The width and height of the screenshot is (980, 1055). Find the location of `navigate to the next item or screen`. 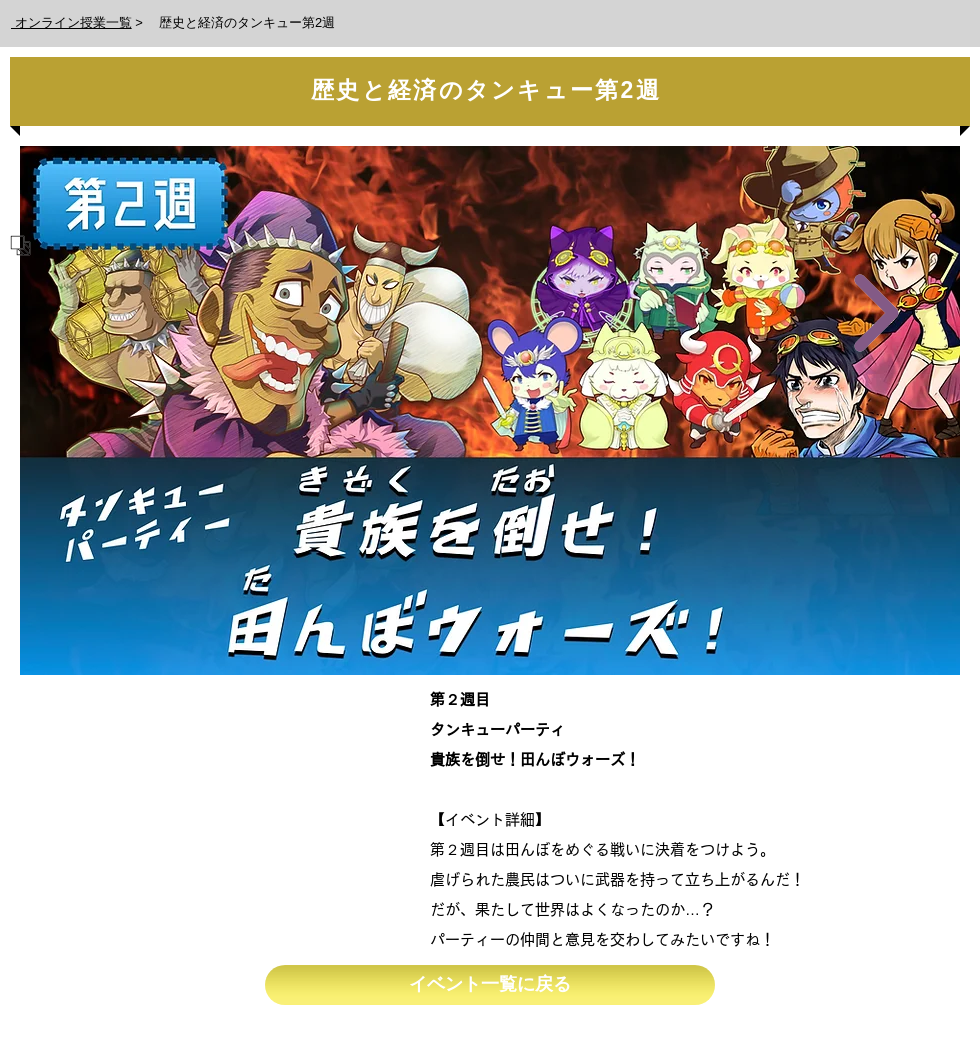

navigate to the next item or screen is located at coordinates (871, 313).